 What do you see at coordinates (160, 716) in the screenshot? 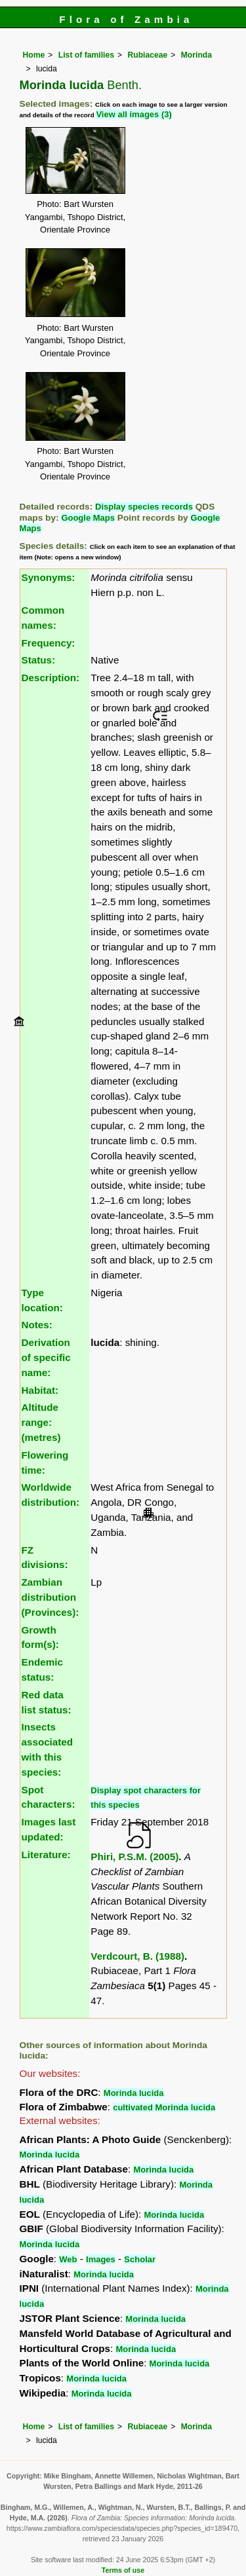
I see `move item to the bottom of the list` at bounding box center [160, 716].